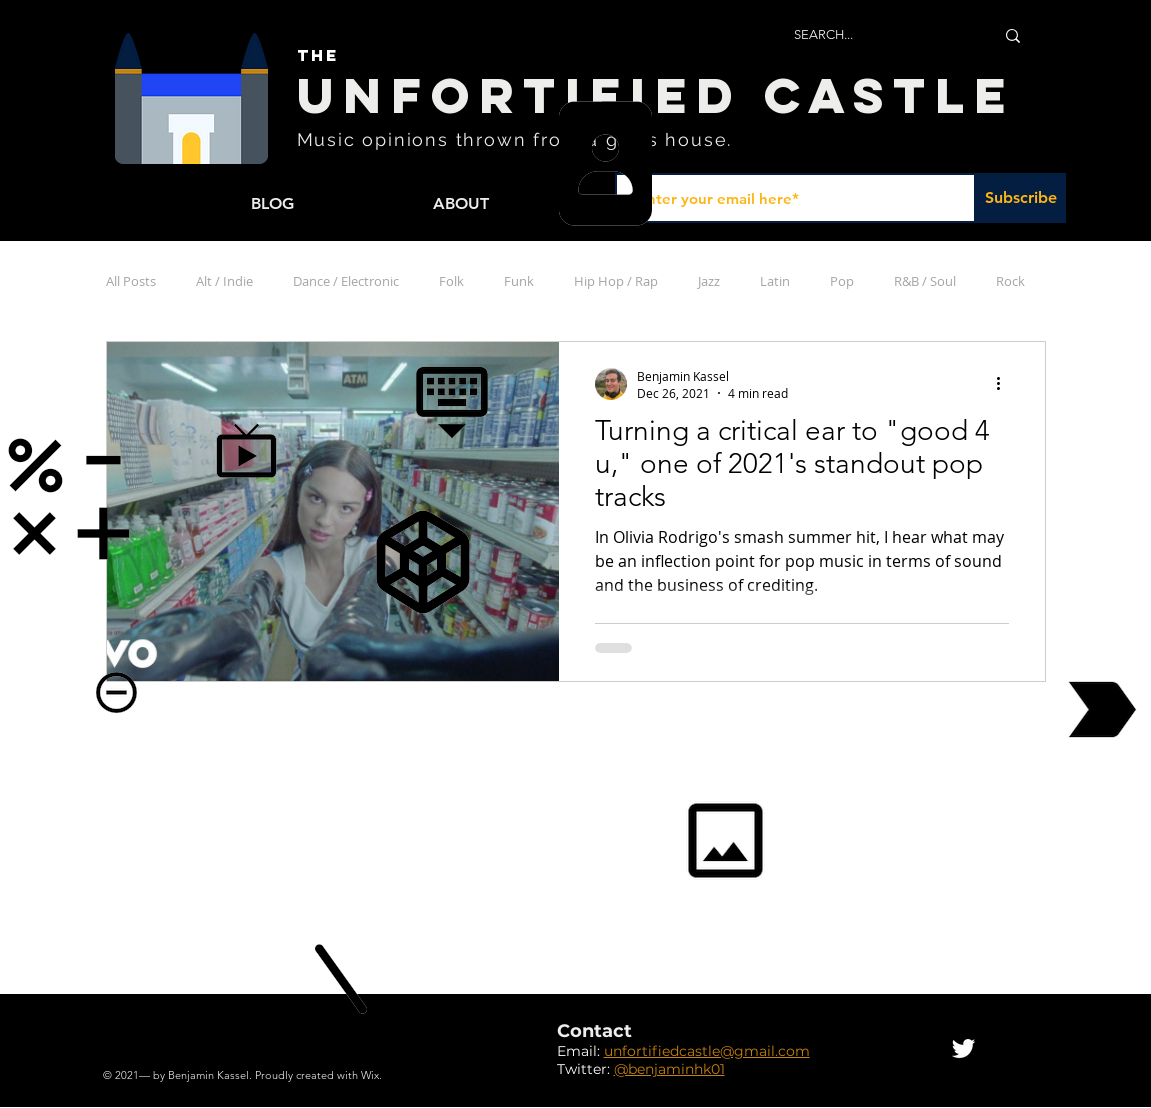  What do you see at coordinates (423, 562) in the screenshot?
I see `open NetBeans IDE` at bounding box center [423, 562].